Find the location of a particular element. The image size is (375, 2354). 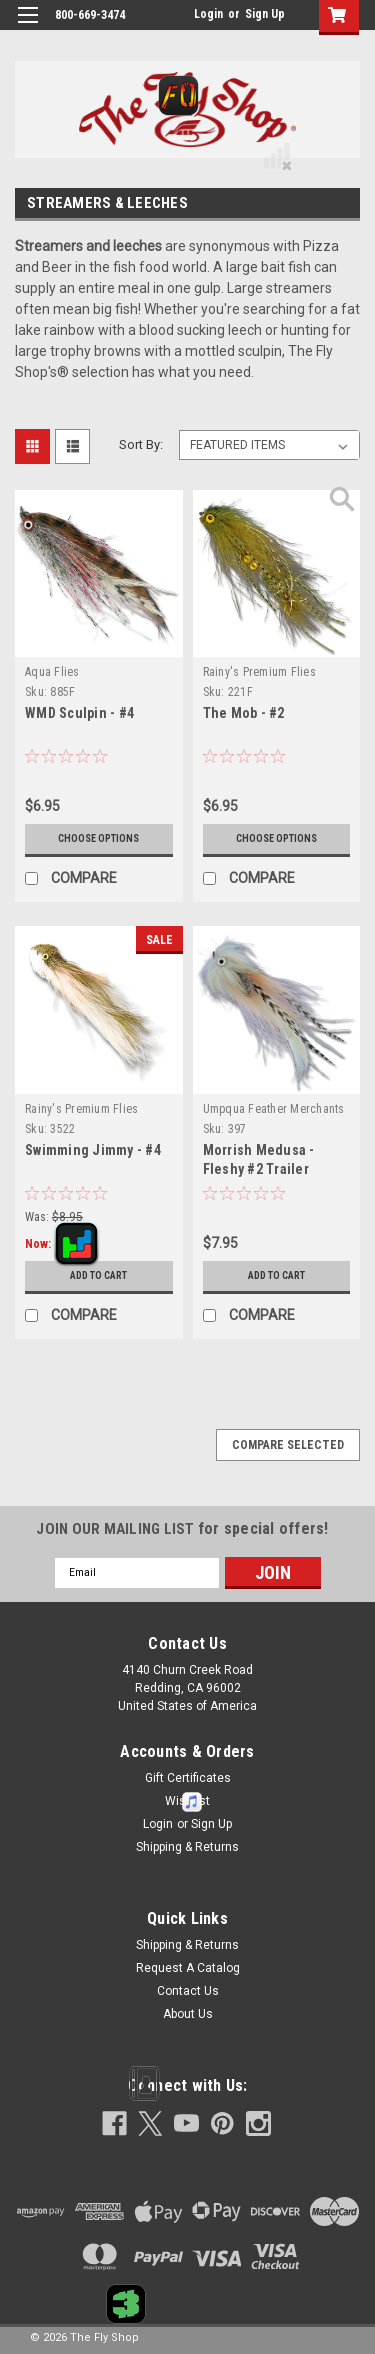

indicates no cellular network connection is located at coordinates (277, 156).